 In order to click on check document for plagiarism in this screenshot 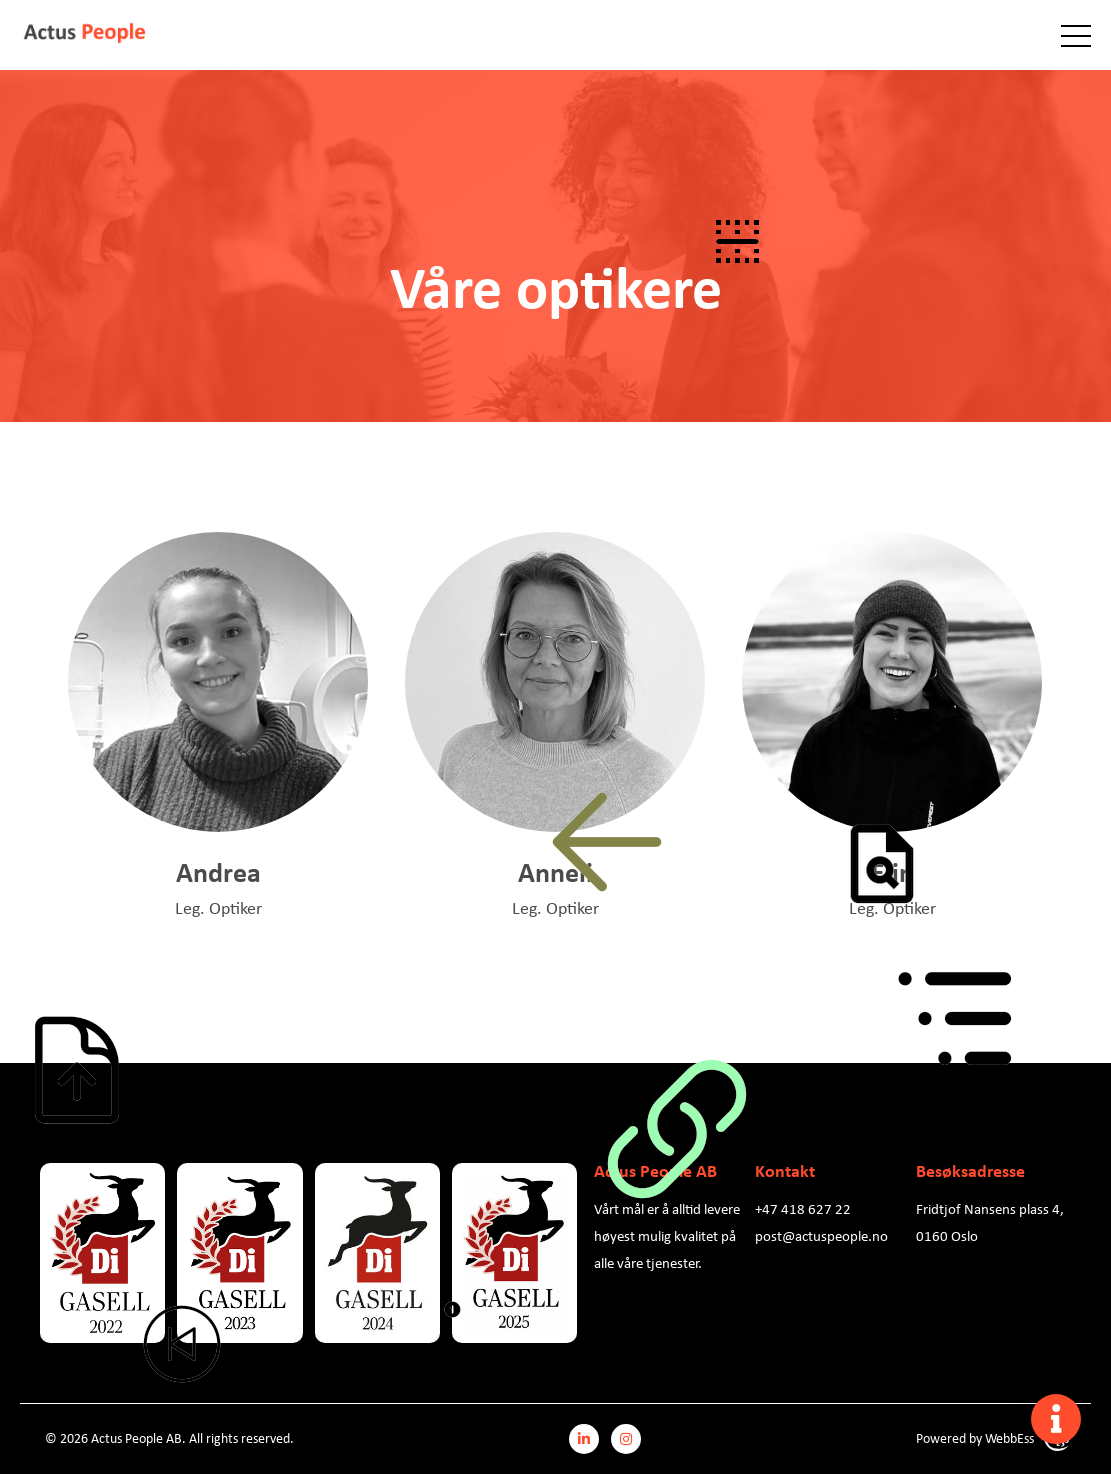, I will do `click(882, 864)`.